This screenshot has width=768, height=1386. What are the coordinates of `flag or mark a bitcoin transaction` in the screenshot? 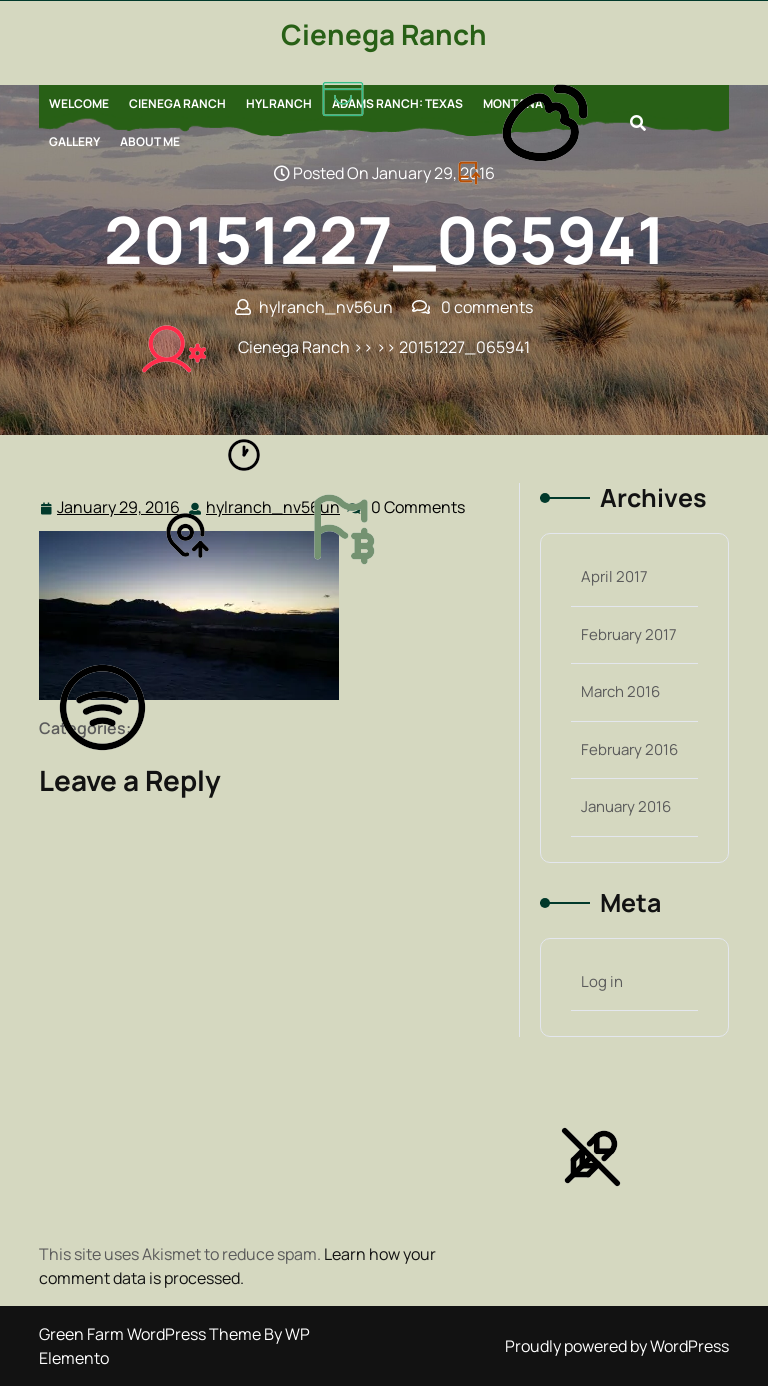 It's located at (341, 526).